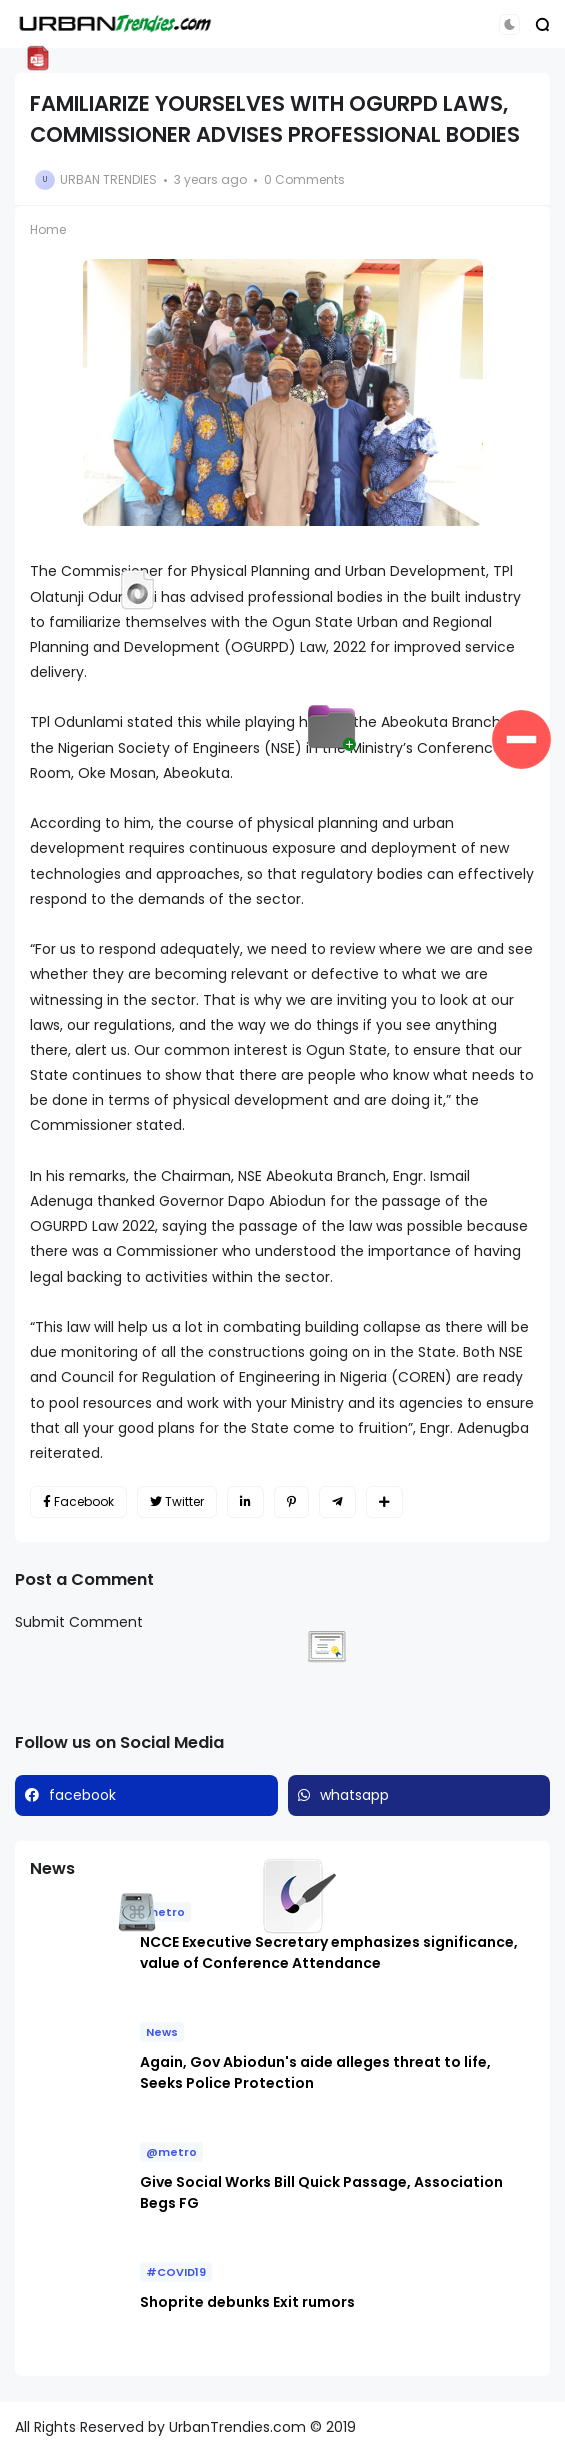 The height and width of the screenshot is (2453, 565). Describe the element at coordinates (331, 726) in the screenshot. I see `create a new folder` at that location.